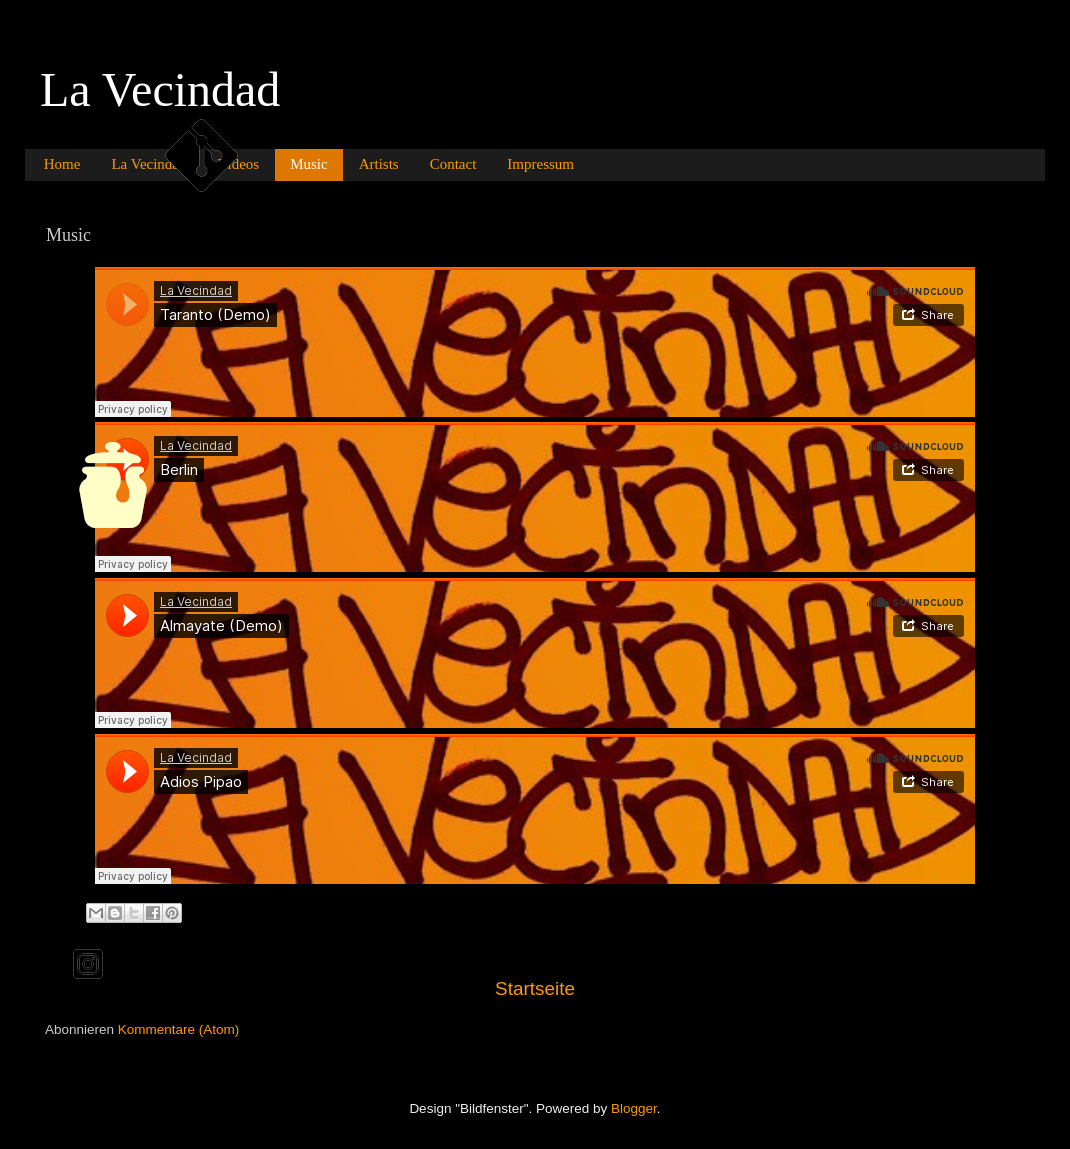 The width and height of the screenshot is (1070, 1149). Describe the element at coordinates (88, 964) in the screenshot. I see `open Instagram app` at that location.